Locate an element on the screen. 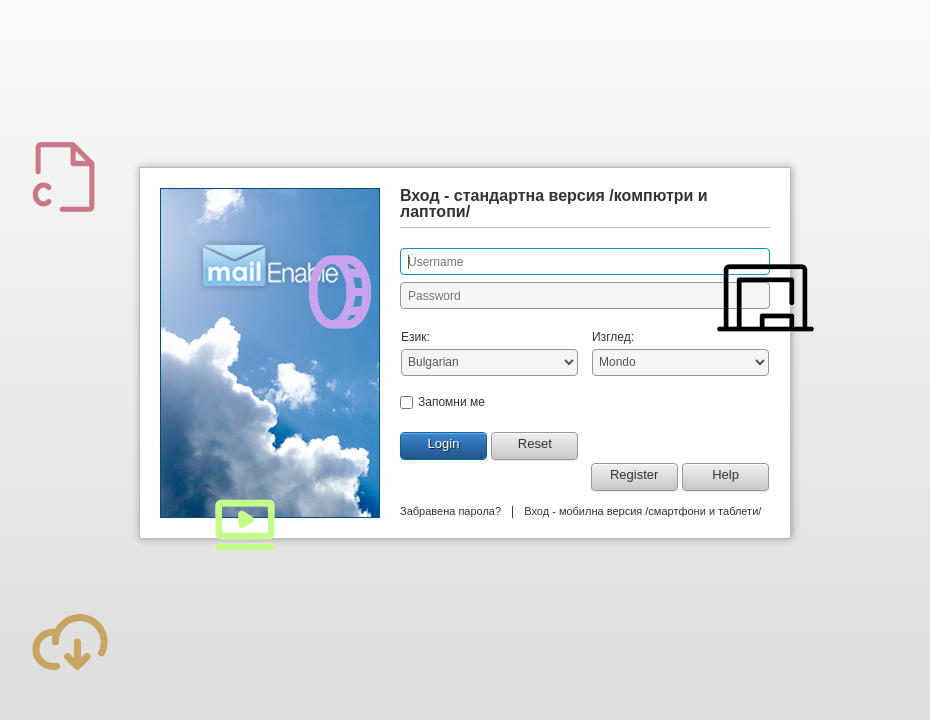 The width and height of the screenshot is (930, 720). open a C programming language file is located at coordinates (65, 177).